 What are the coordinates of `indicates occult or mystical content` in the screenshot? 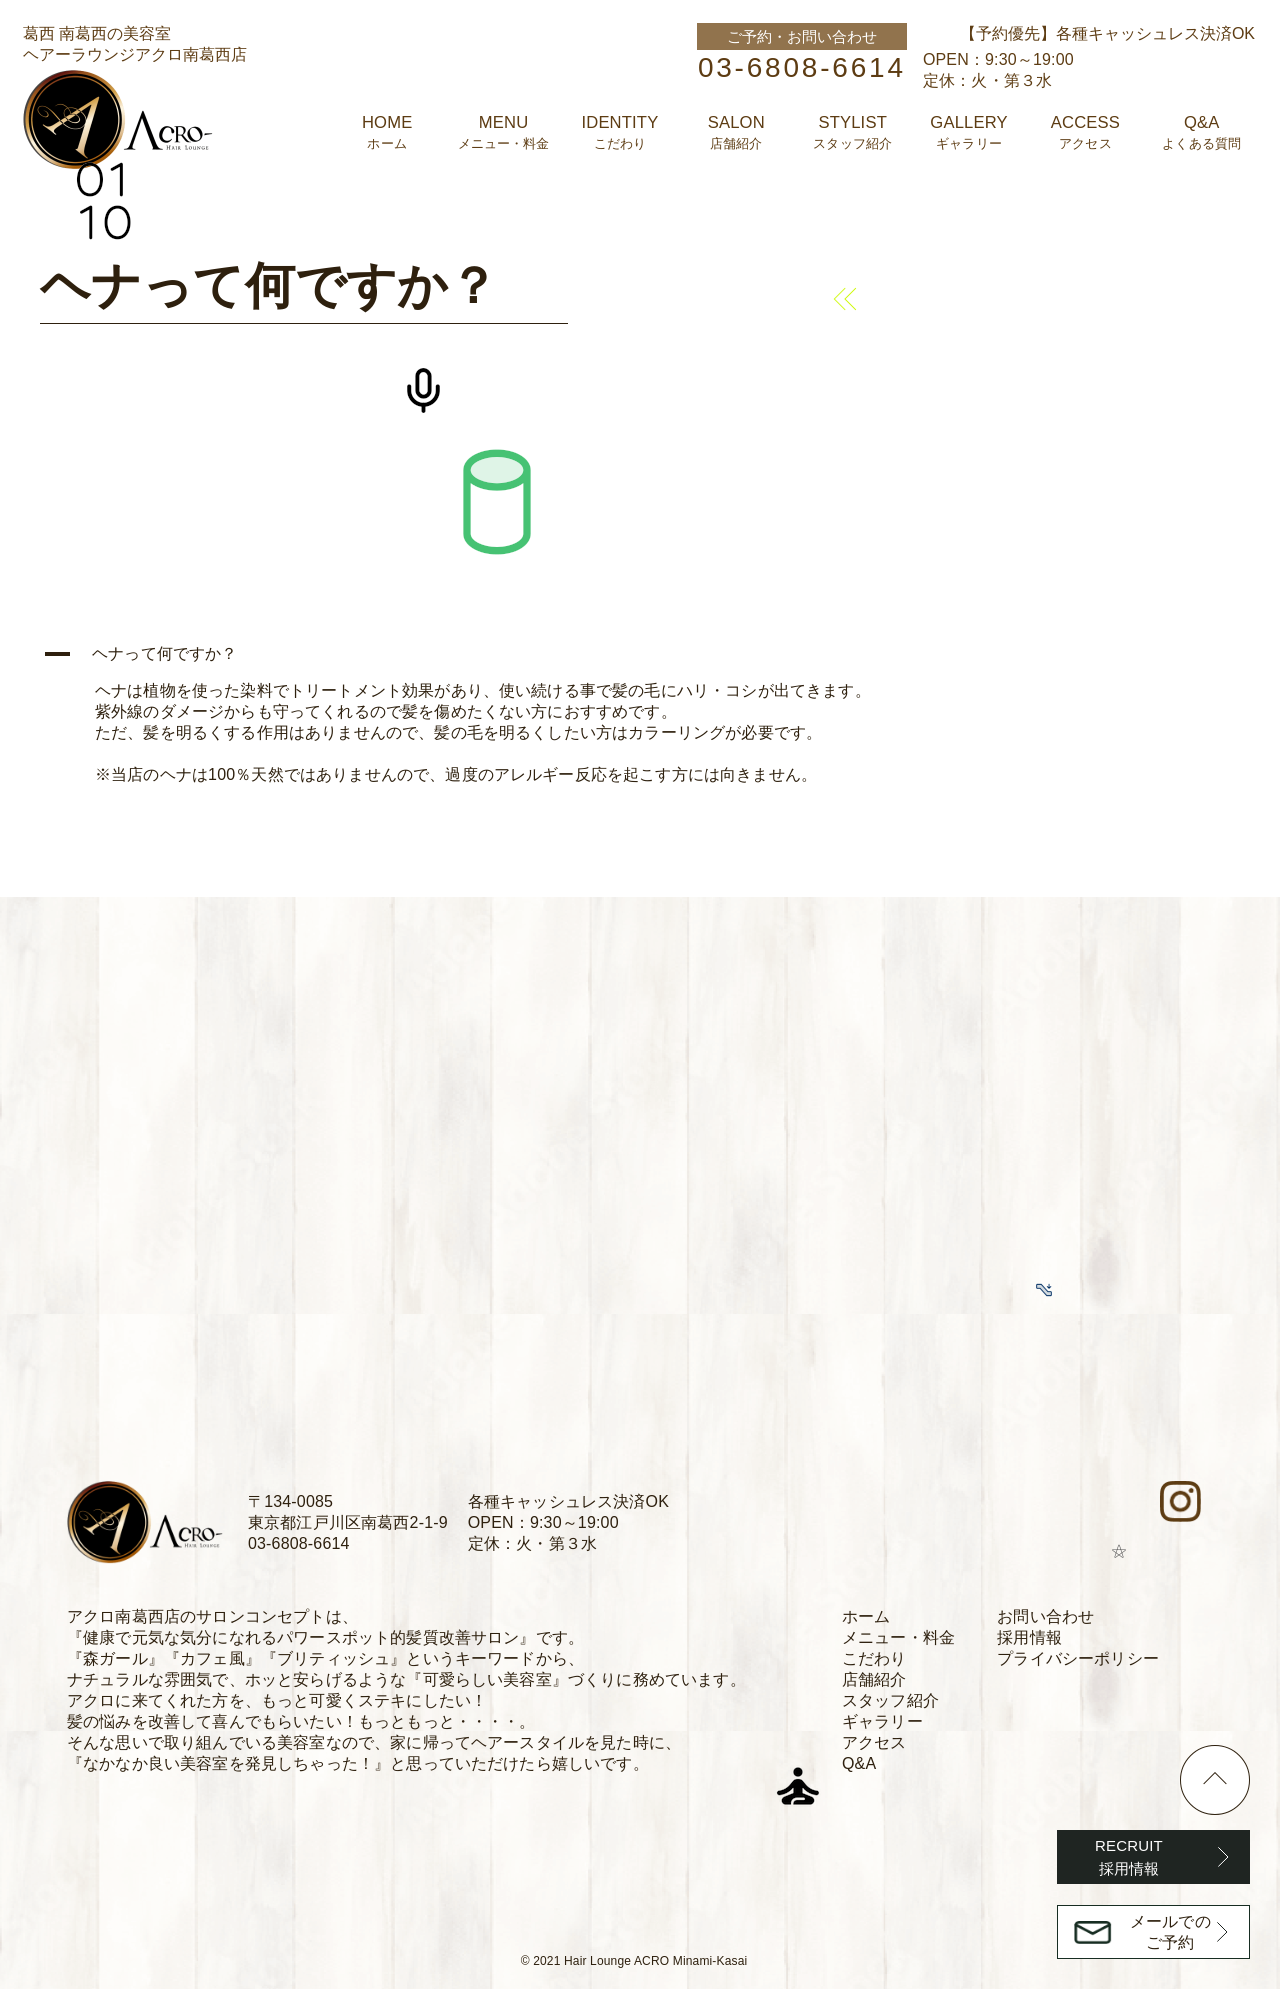 It's located at (1119, 1552).